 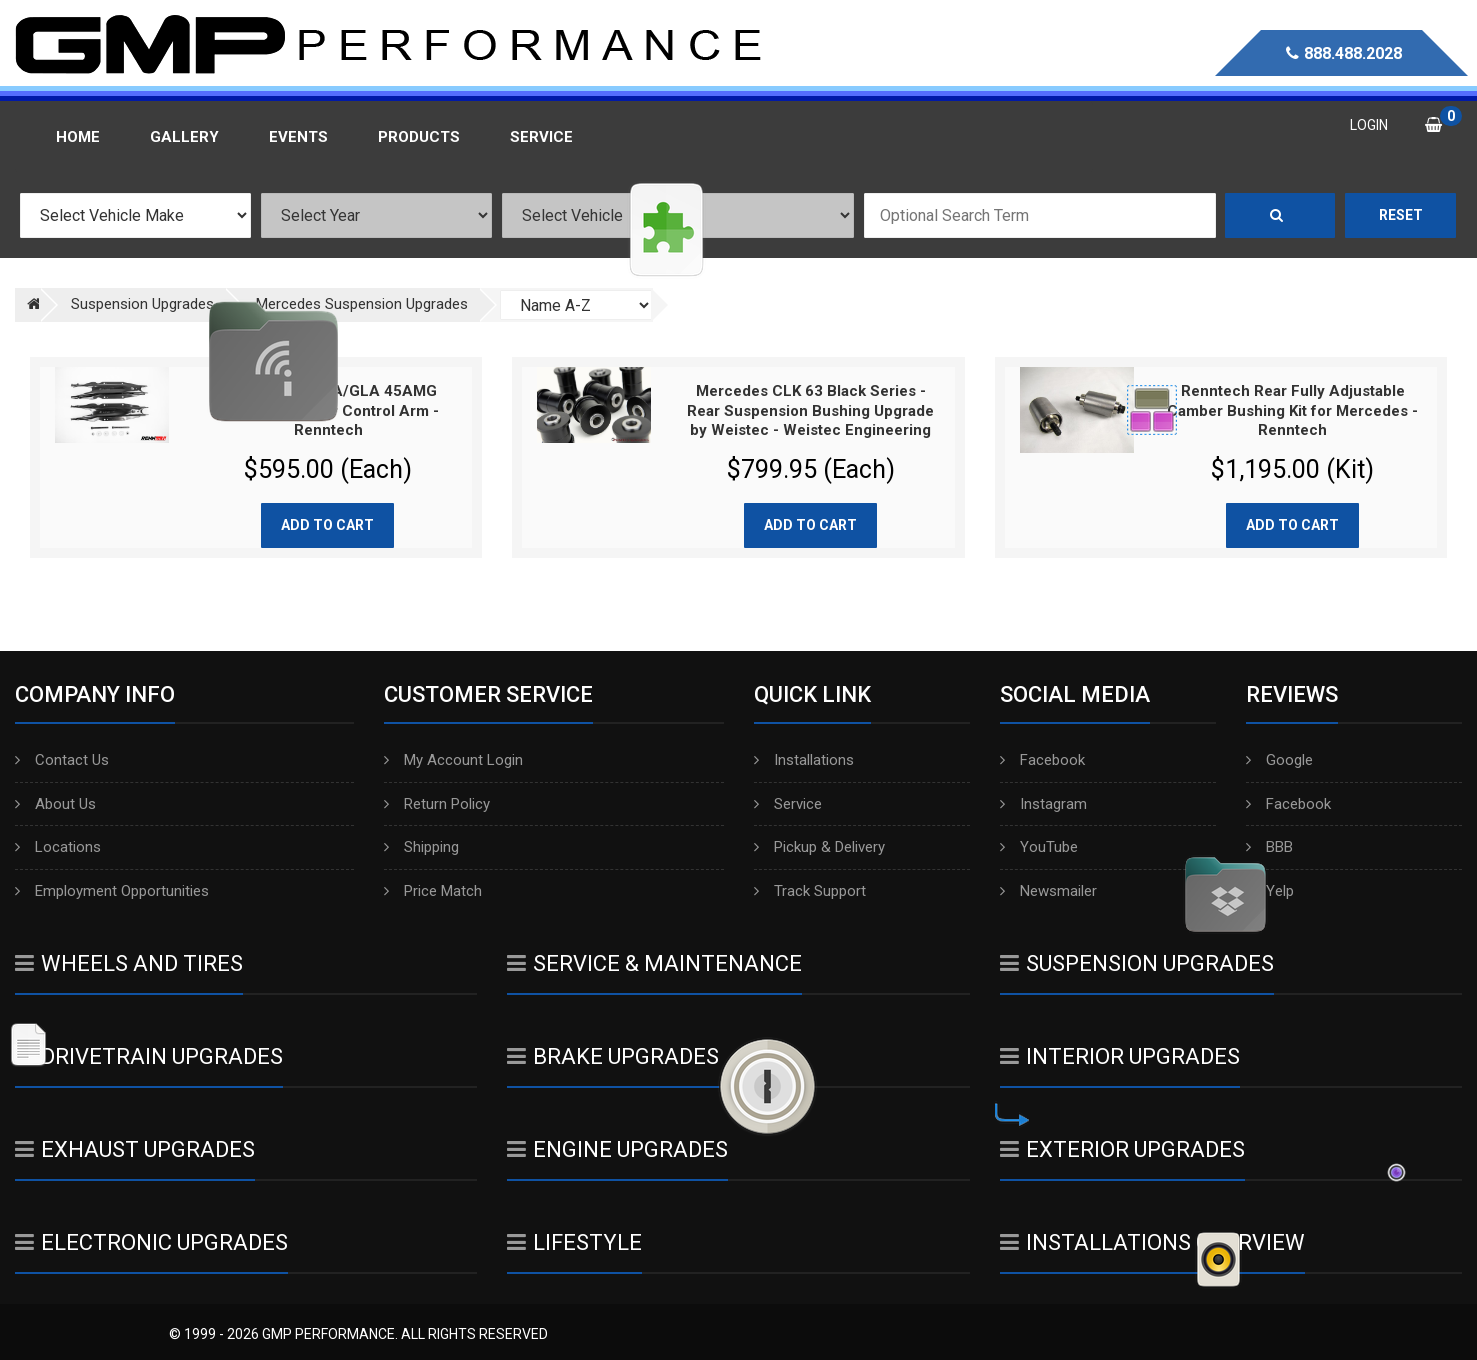 What do you see at coordinates (767, 1086) in the screenshot?
I see `open the passwords app` at bounding box center [767, 1086].